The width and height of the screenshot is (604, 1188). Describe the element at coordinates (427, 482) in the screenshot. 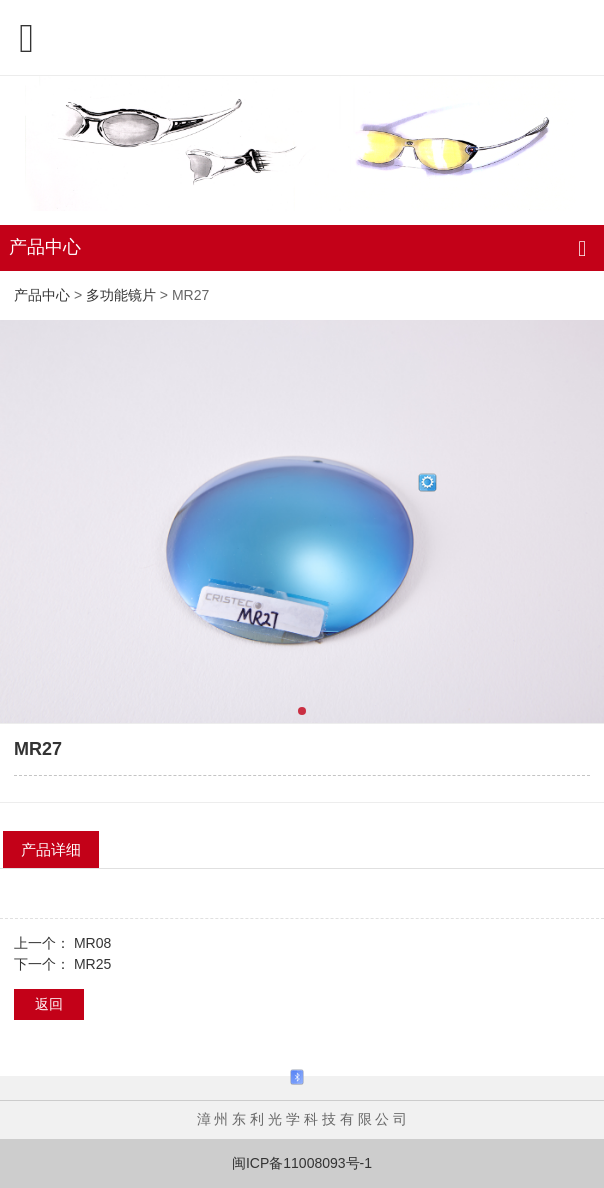

I see `open default applications settings` at that location.